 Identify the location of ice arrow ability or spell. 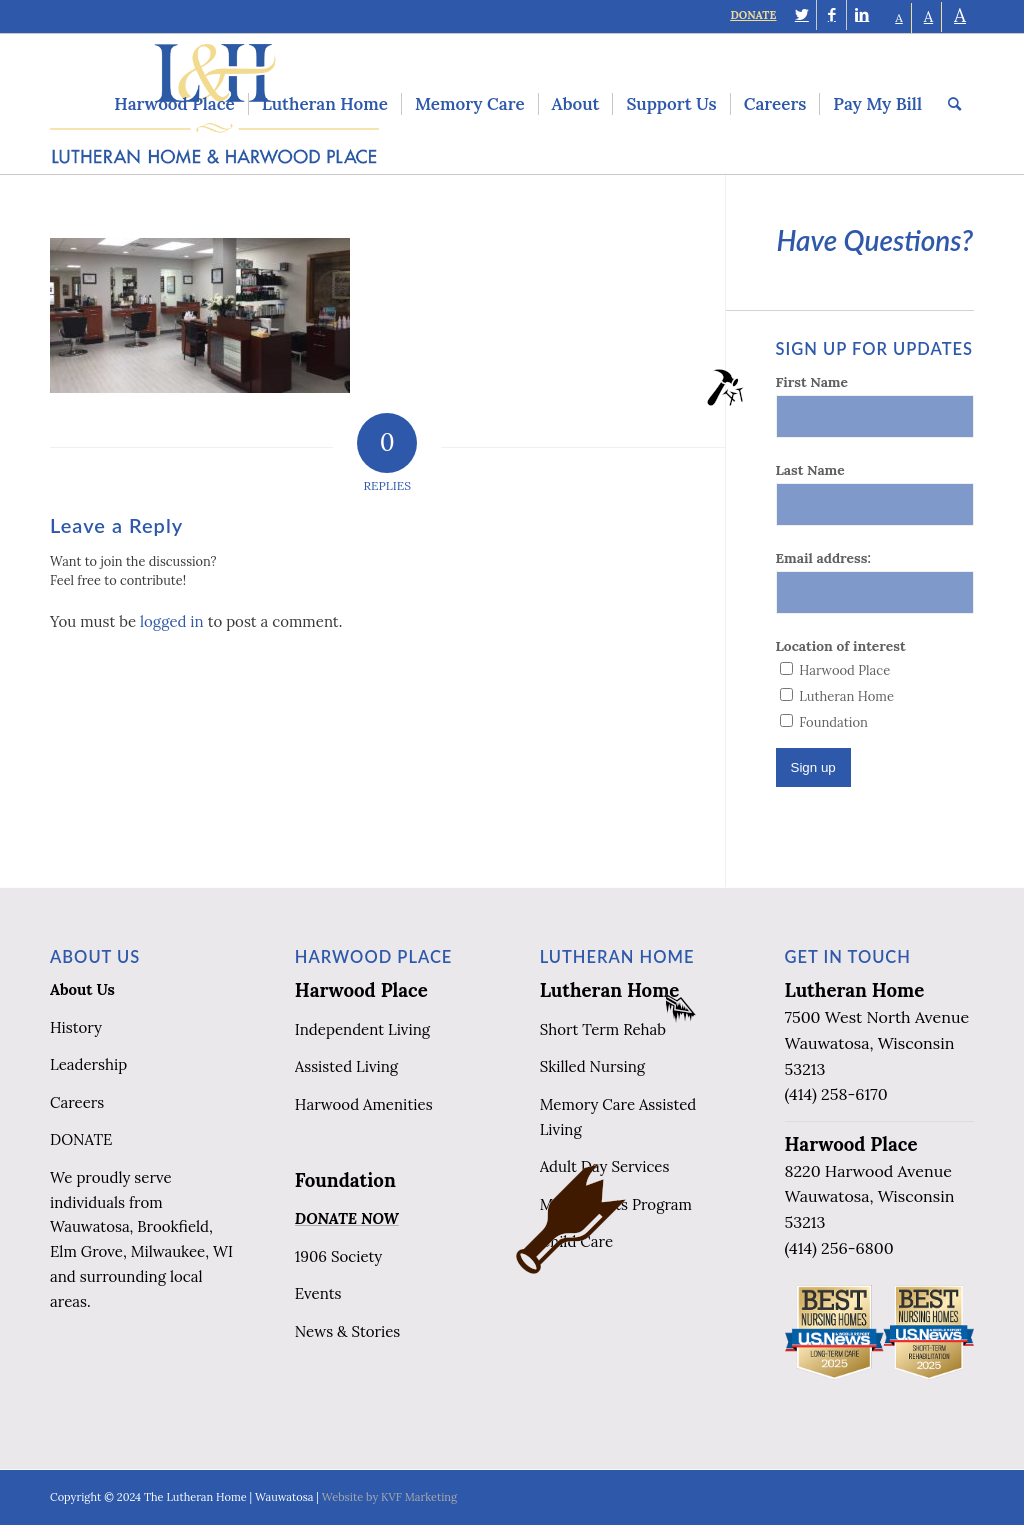
(681, 1008).